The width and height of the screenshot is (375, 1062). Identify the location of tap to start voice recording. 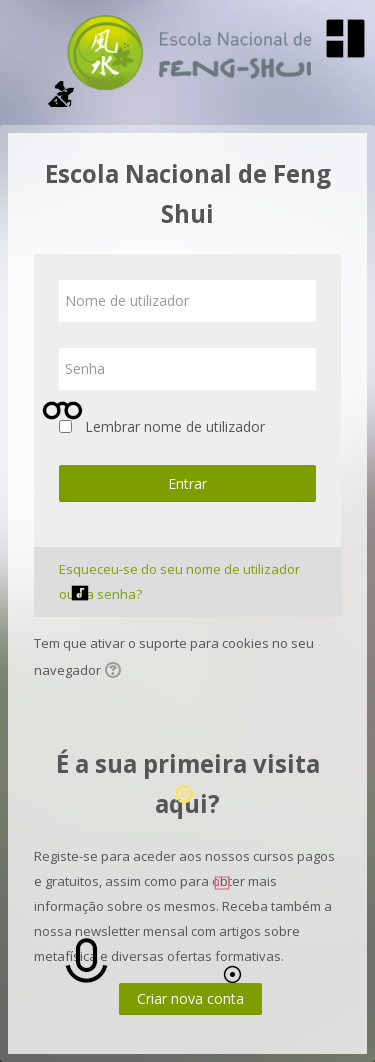
(86, 961).